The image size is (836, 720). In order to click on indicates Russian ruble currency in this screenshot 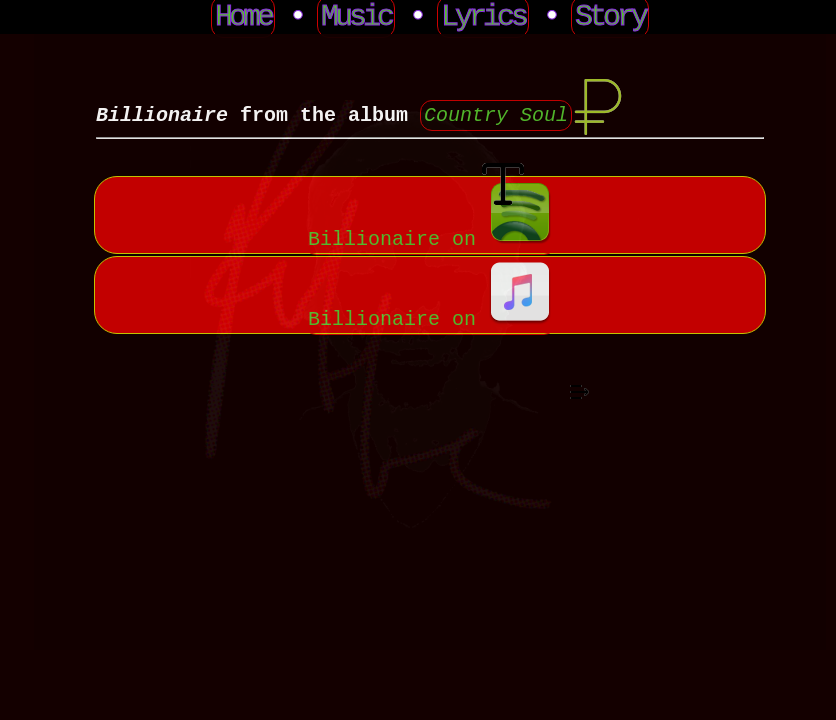, I will do `click(598, 107)`.